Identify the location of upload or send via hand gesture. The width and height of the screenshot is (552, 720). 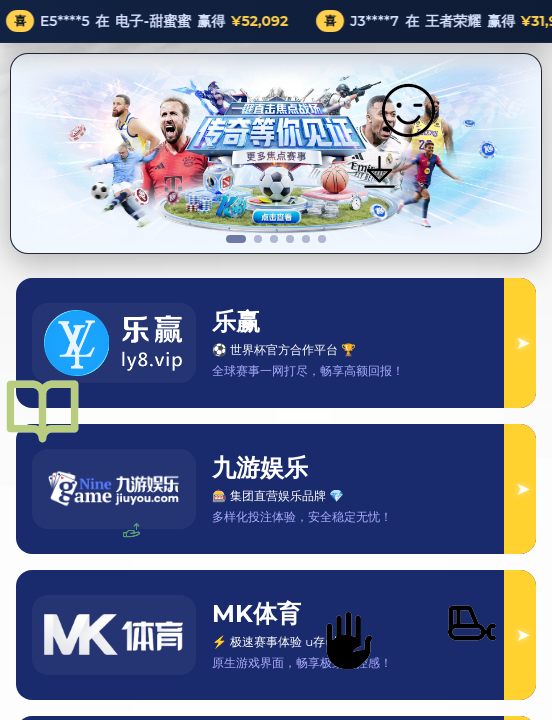
(132, 531).